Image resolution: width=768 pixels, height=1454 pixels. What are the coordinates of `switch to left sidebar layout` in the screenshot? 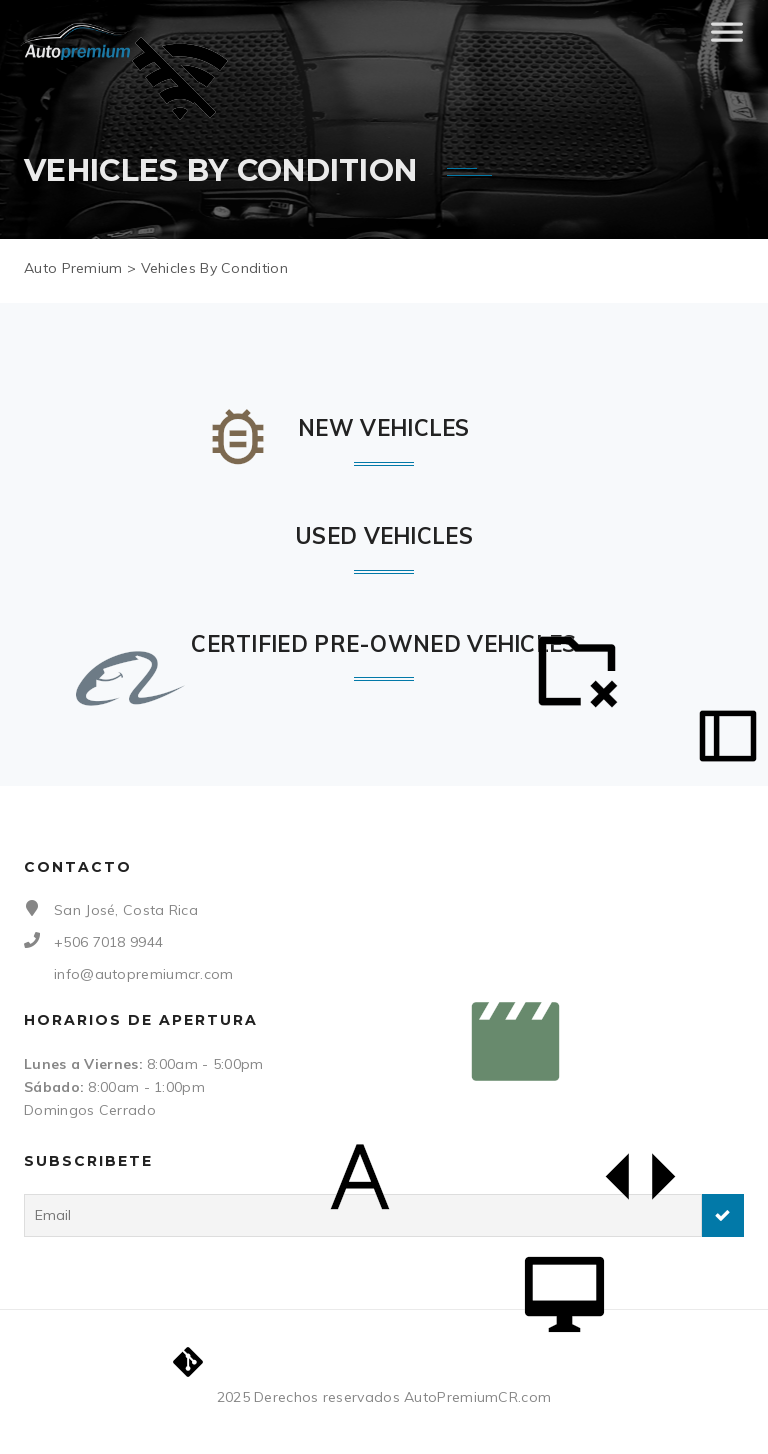 It's located at (728, 736).